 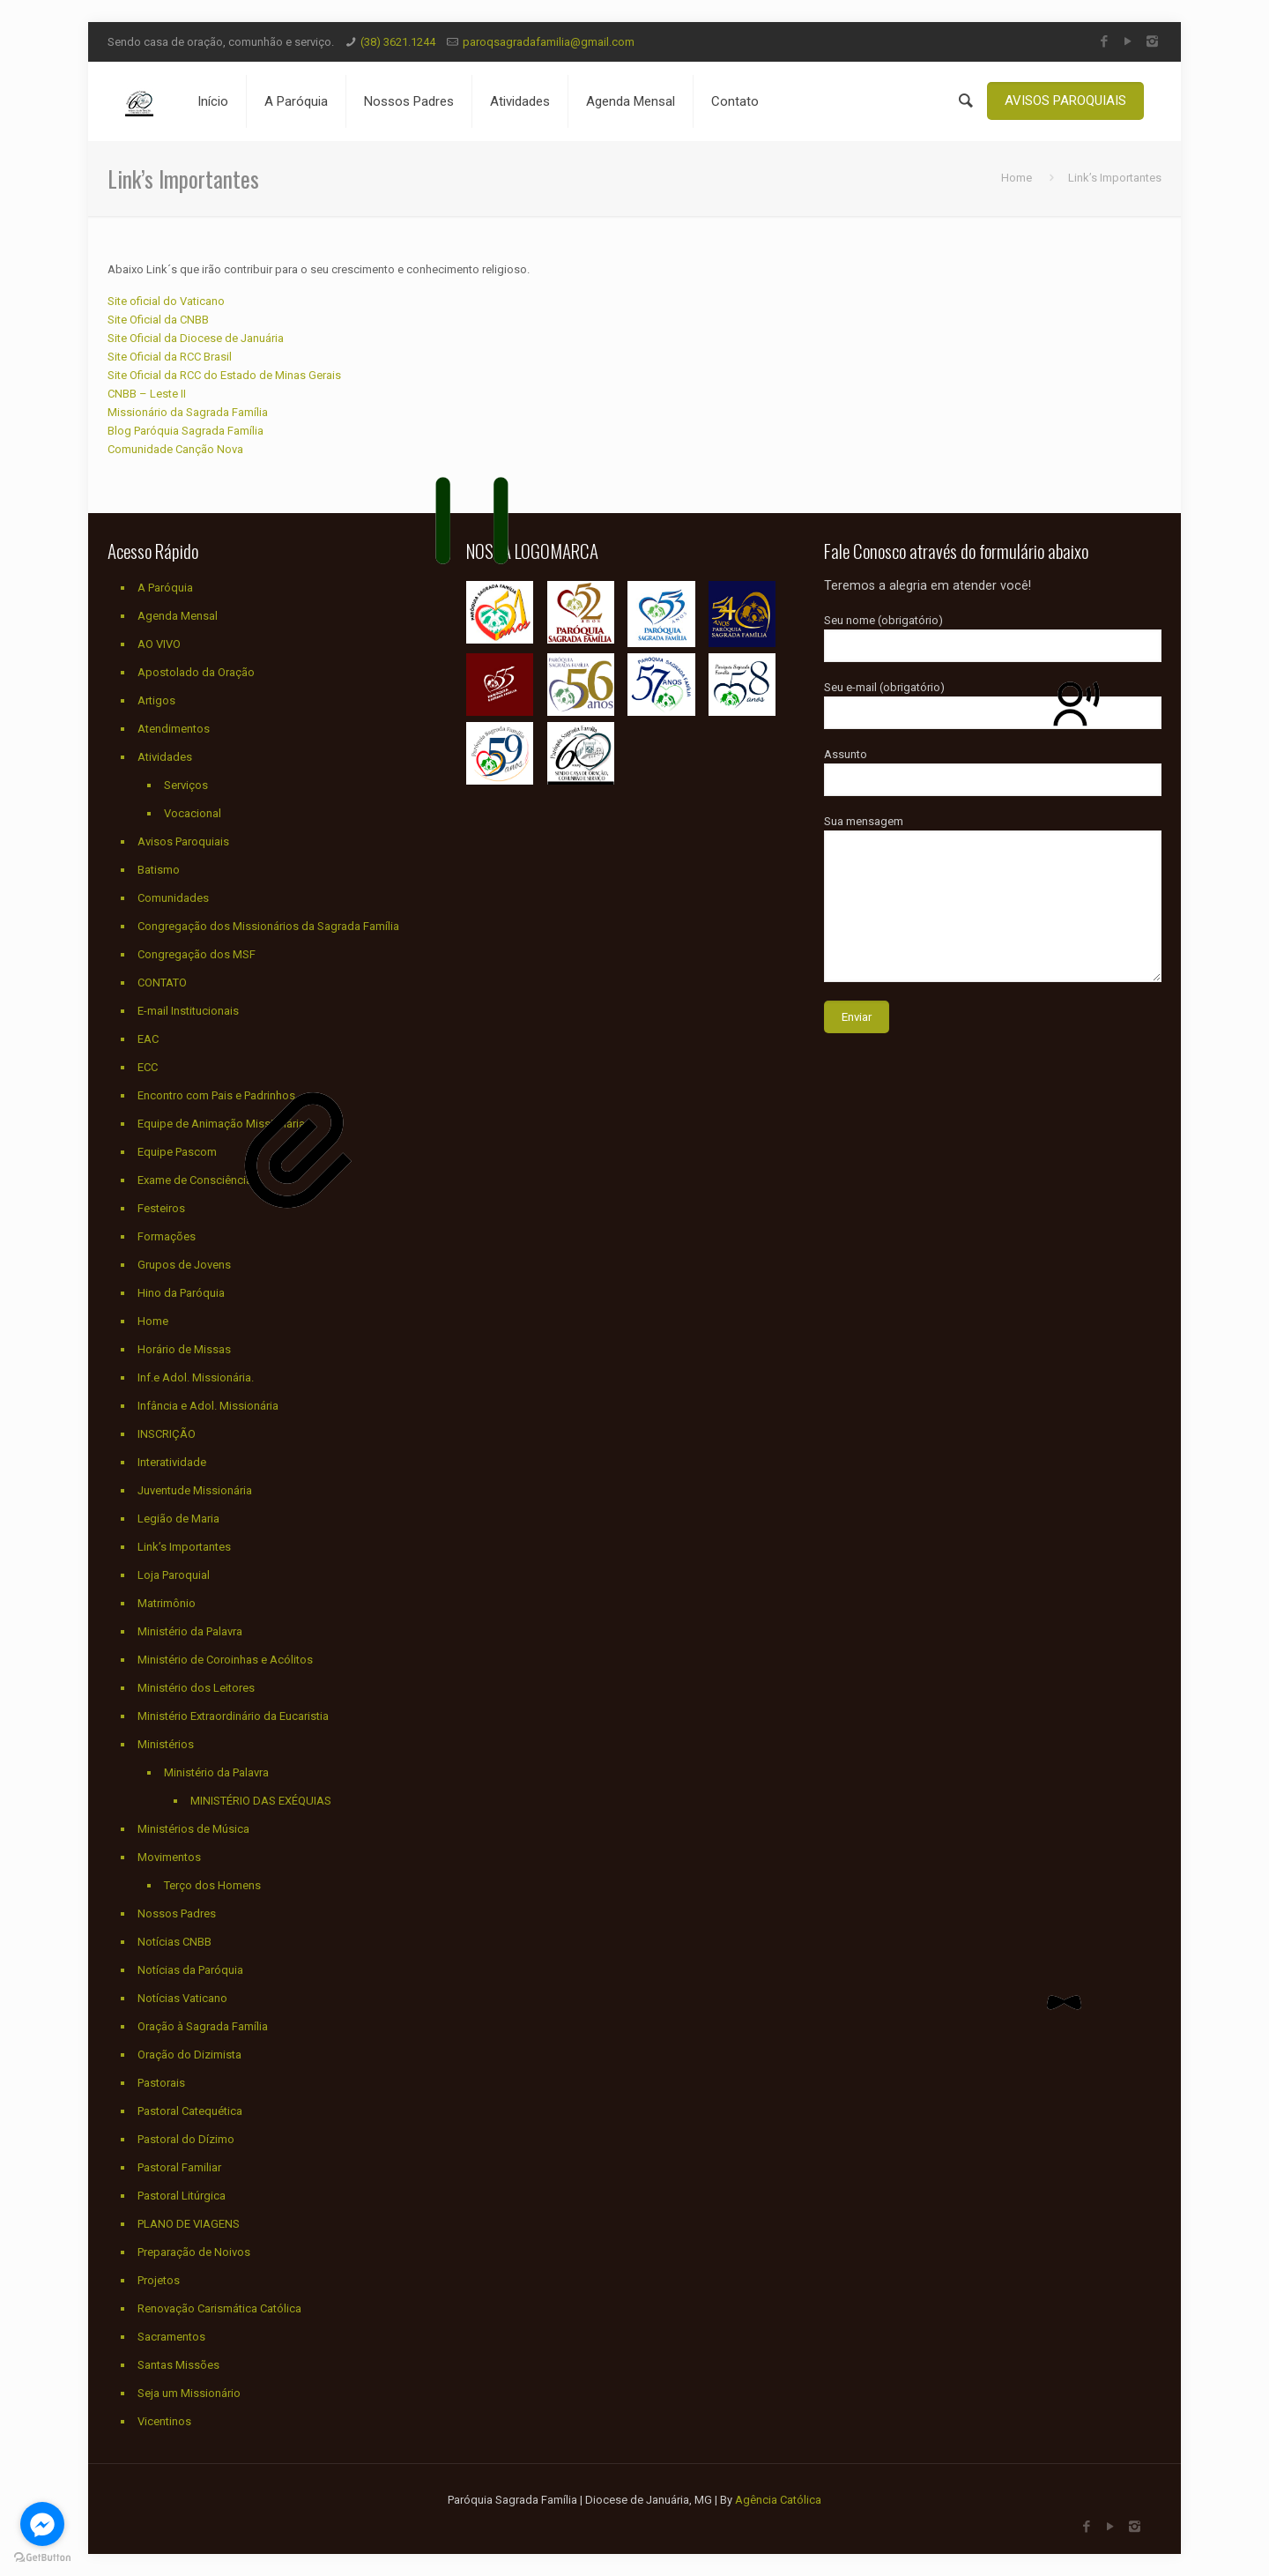 What do you see at coordinates (1064, 2002) in the screenshot?
I see `jhipster application framework logo` at bounding box center [1064, 2002].